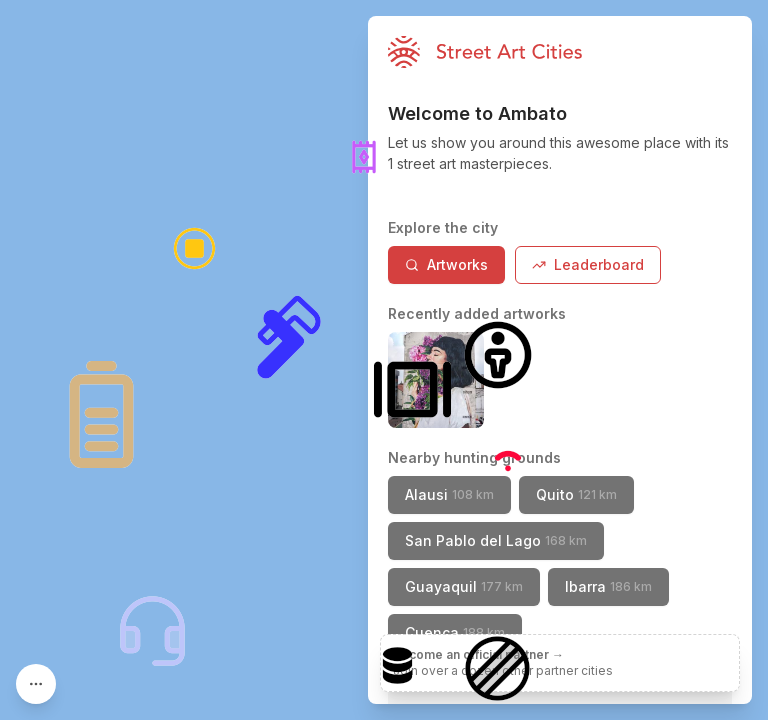 The height and width of the screenshot is (720, 768). What do you see at coordinates (412, 389) in the screenshot?
I see `start a slideshow presentation` at bounding box center [412, 389].